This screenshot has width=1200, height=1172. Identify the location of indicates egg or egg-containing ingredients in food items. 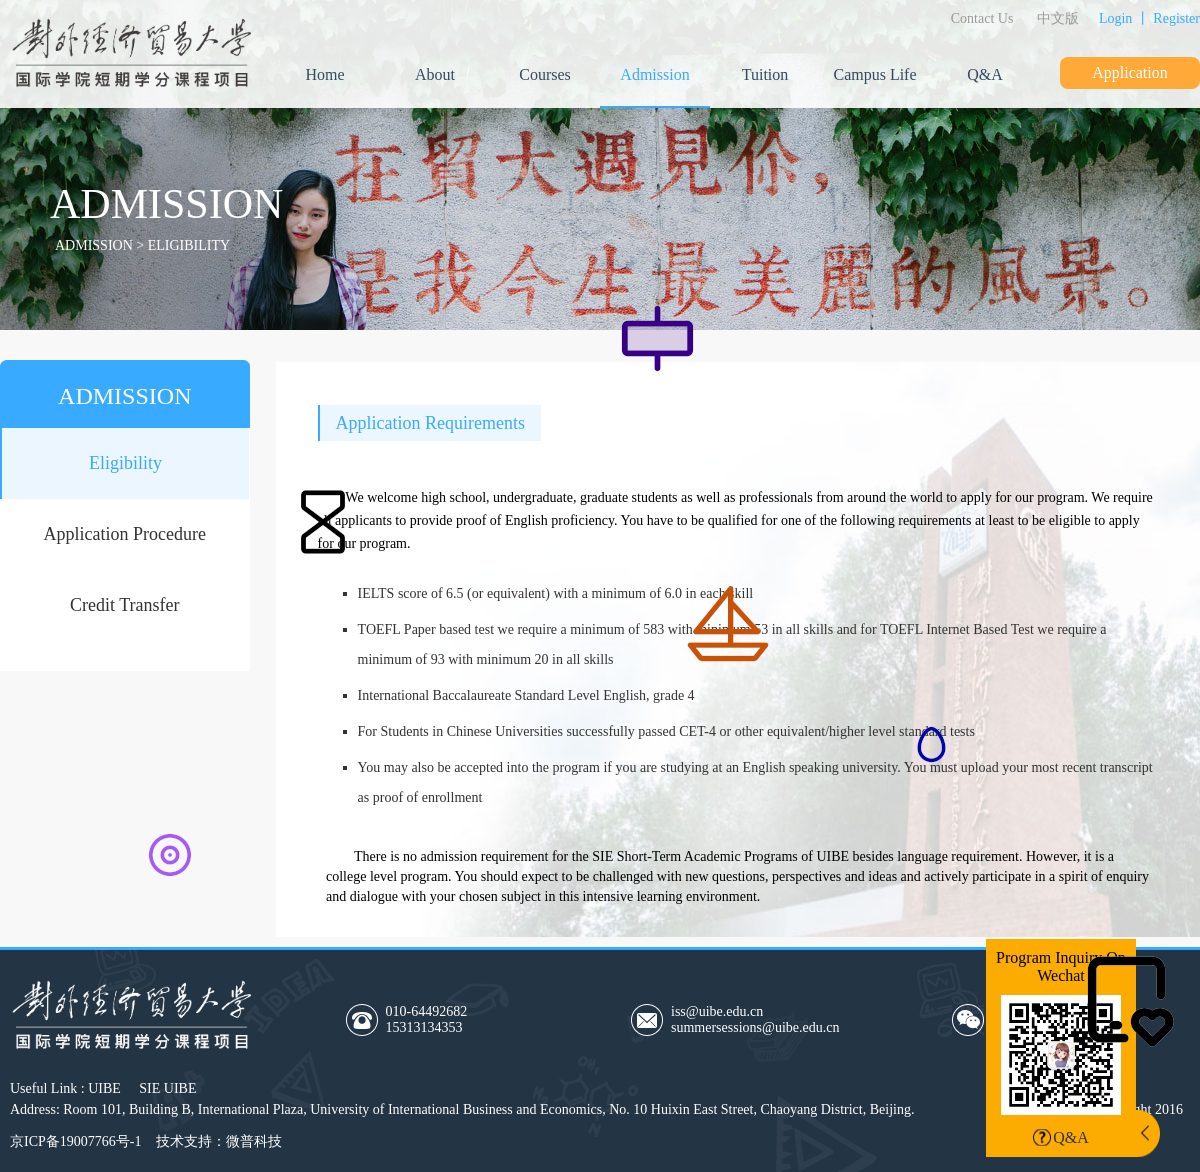
(931, 744).